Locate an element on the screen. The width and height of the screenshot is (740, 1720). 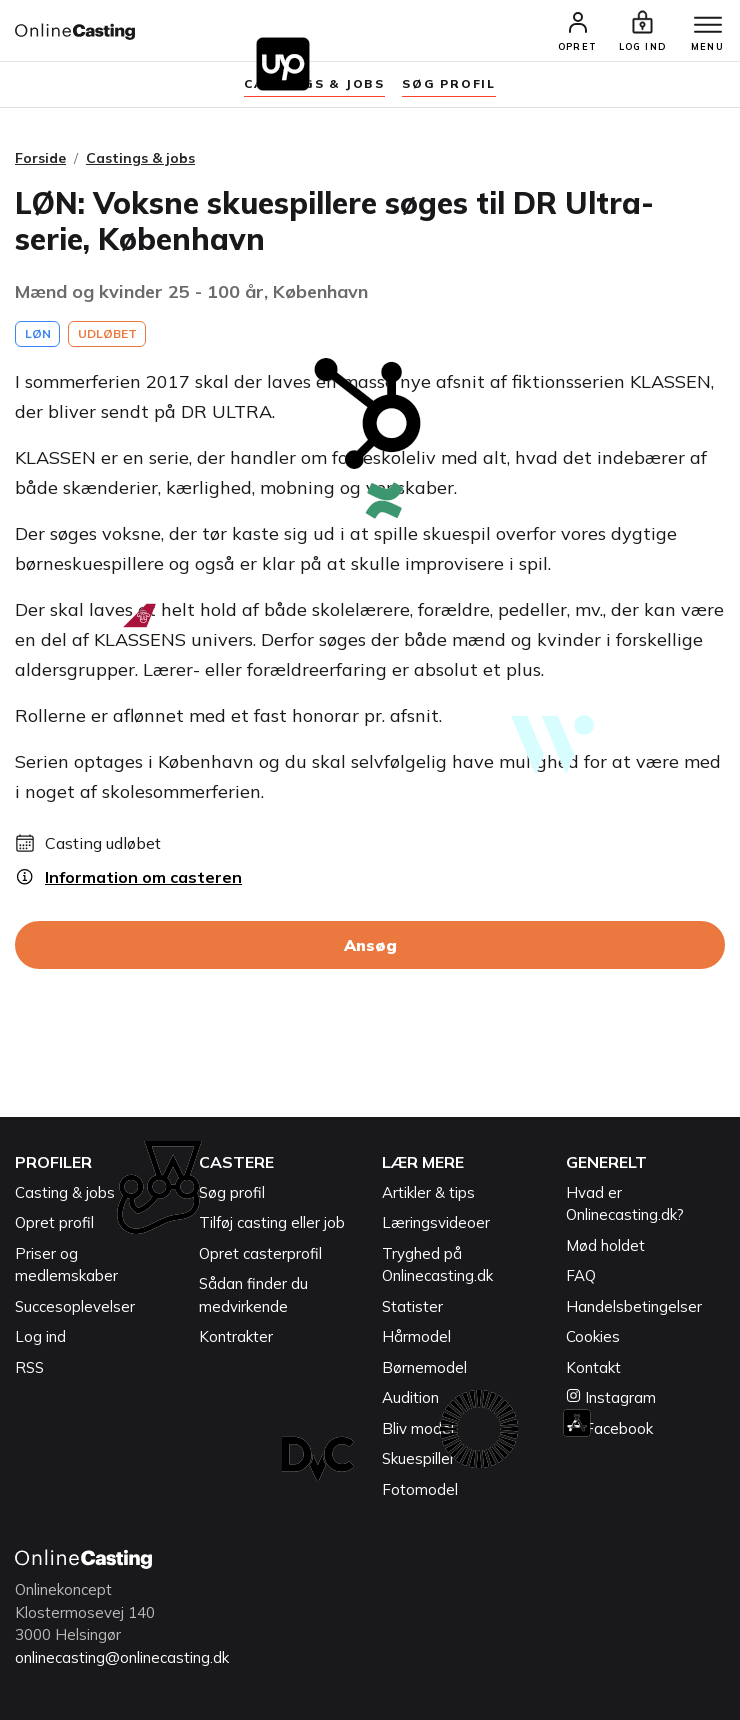
open HubSpot CRM platform is located at coordinates (367, 413).